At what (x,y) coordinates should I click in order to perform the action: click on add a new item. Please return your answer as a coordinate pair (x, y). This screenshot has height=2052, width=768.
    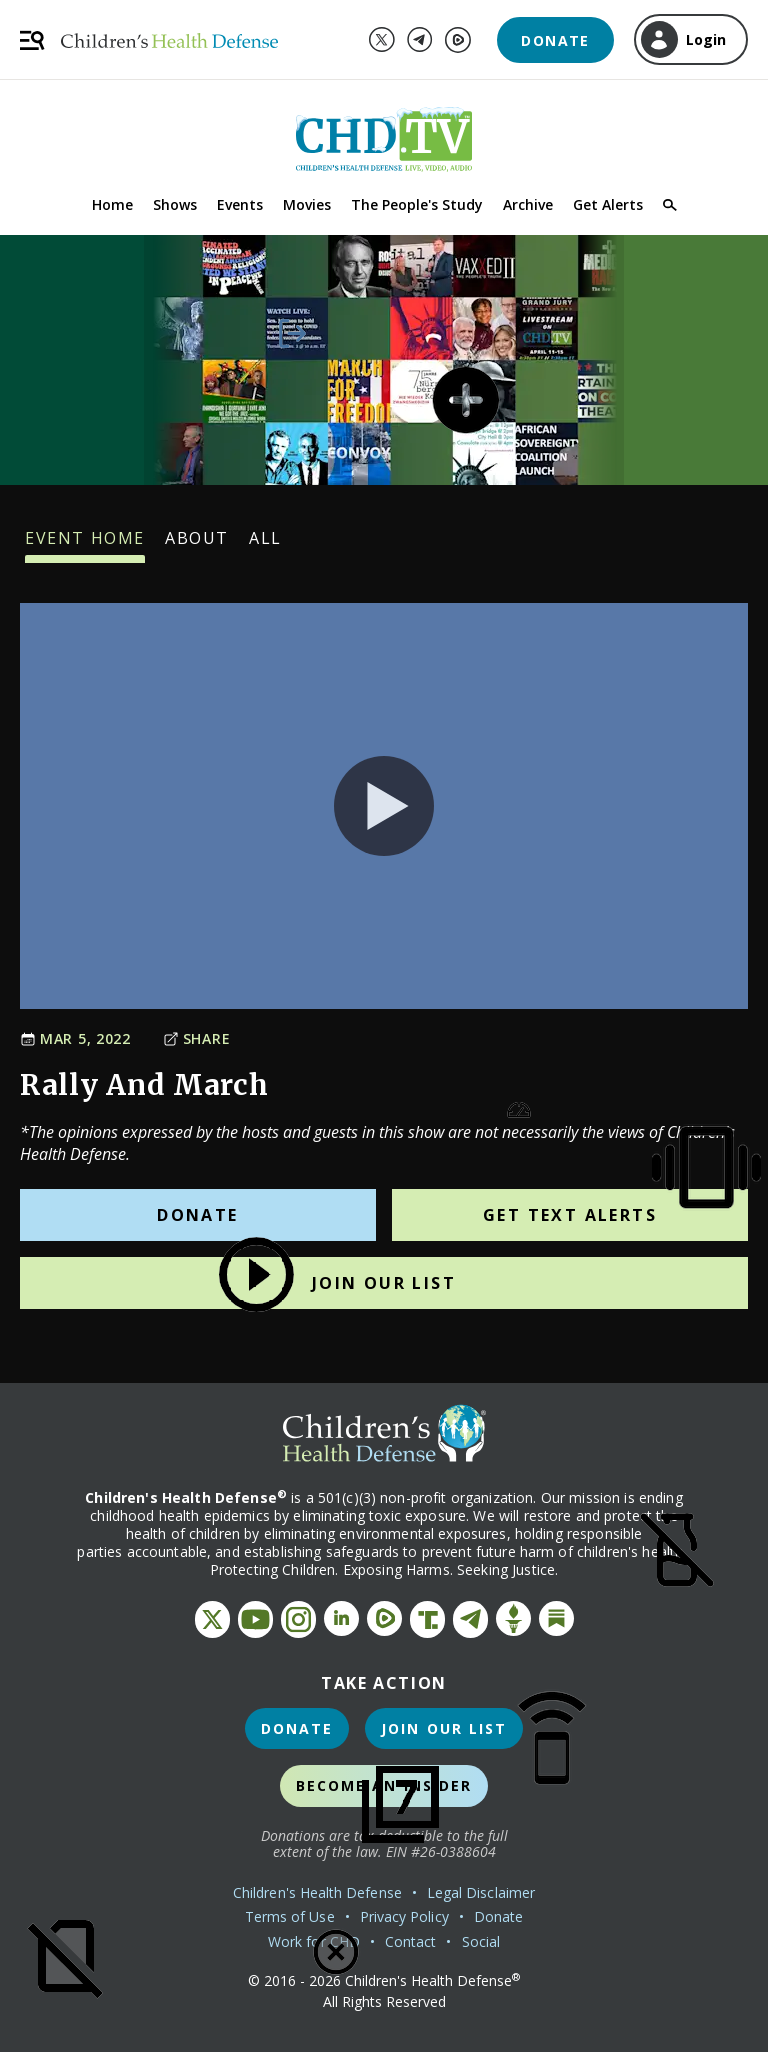
    Looking at the image, I should click on (466, 400).